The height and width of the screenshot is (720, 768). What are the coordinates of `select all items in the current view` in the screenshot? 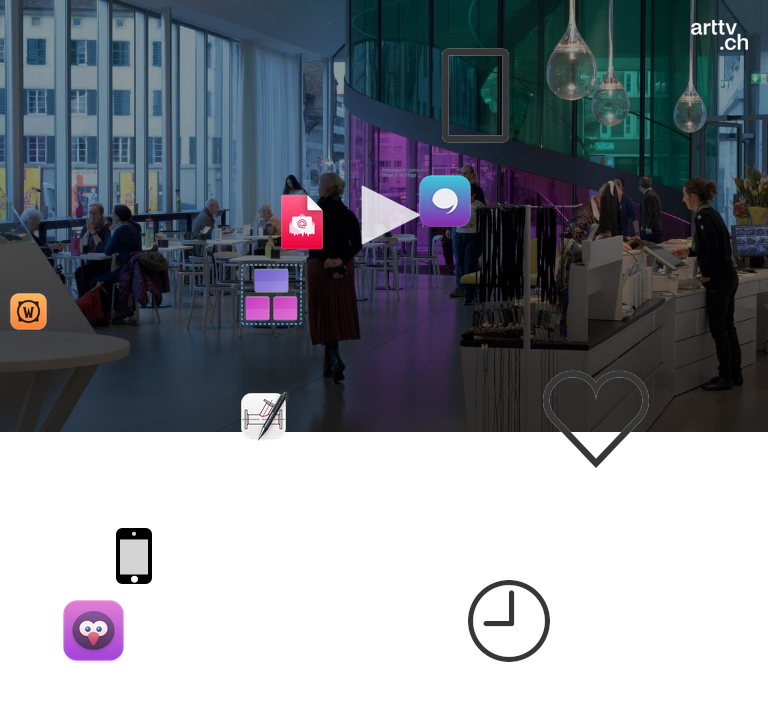 It's located at (271, 294).